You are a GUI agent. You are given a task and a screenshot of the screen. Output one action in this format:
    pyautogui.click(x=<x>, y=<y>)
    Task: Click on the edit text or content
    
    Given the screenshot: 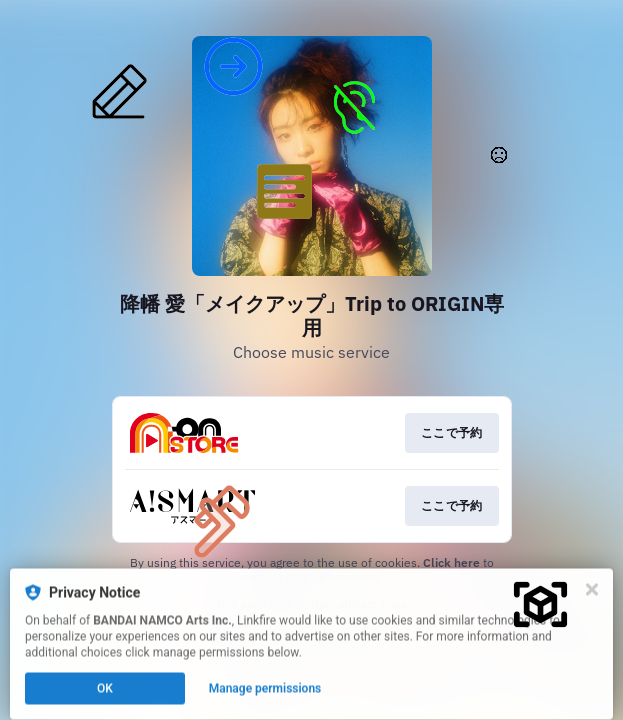 What is the action you would take?
    pyautogui.click(x=118, y=92)
    